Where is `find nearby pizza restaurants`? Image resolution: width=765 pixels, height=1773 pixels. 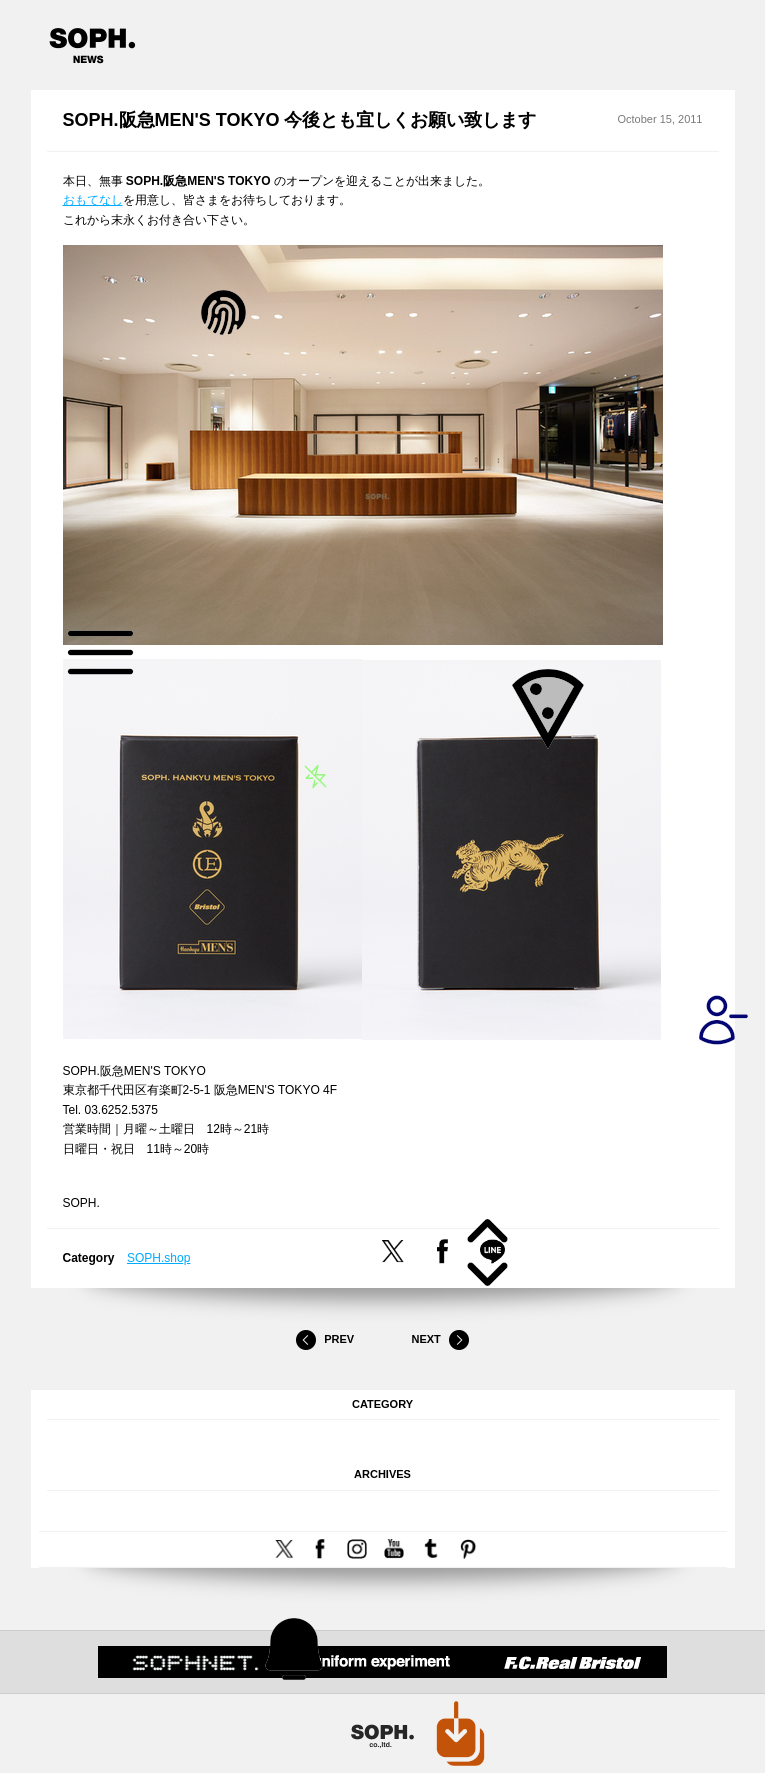
find nearby pizza restaurants is located at coordinates (548, 709).